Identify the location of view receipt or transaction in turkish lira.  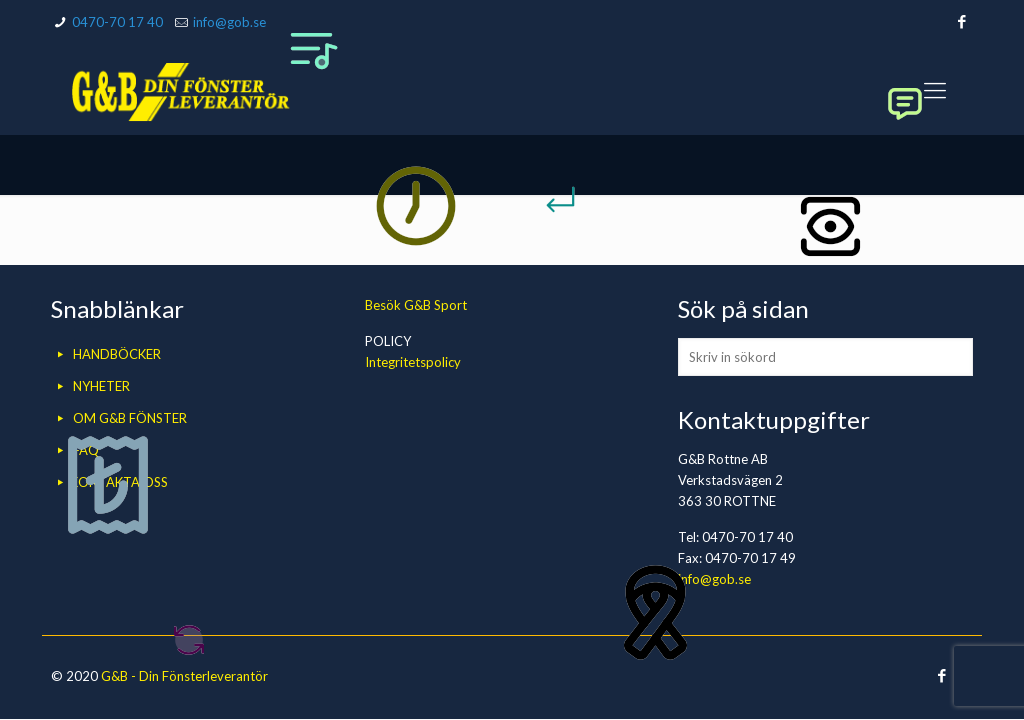
(108, 485).